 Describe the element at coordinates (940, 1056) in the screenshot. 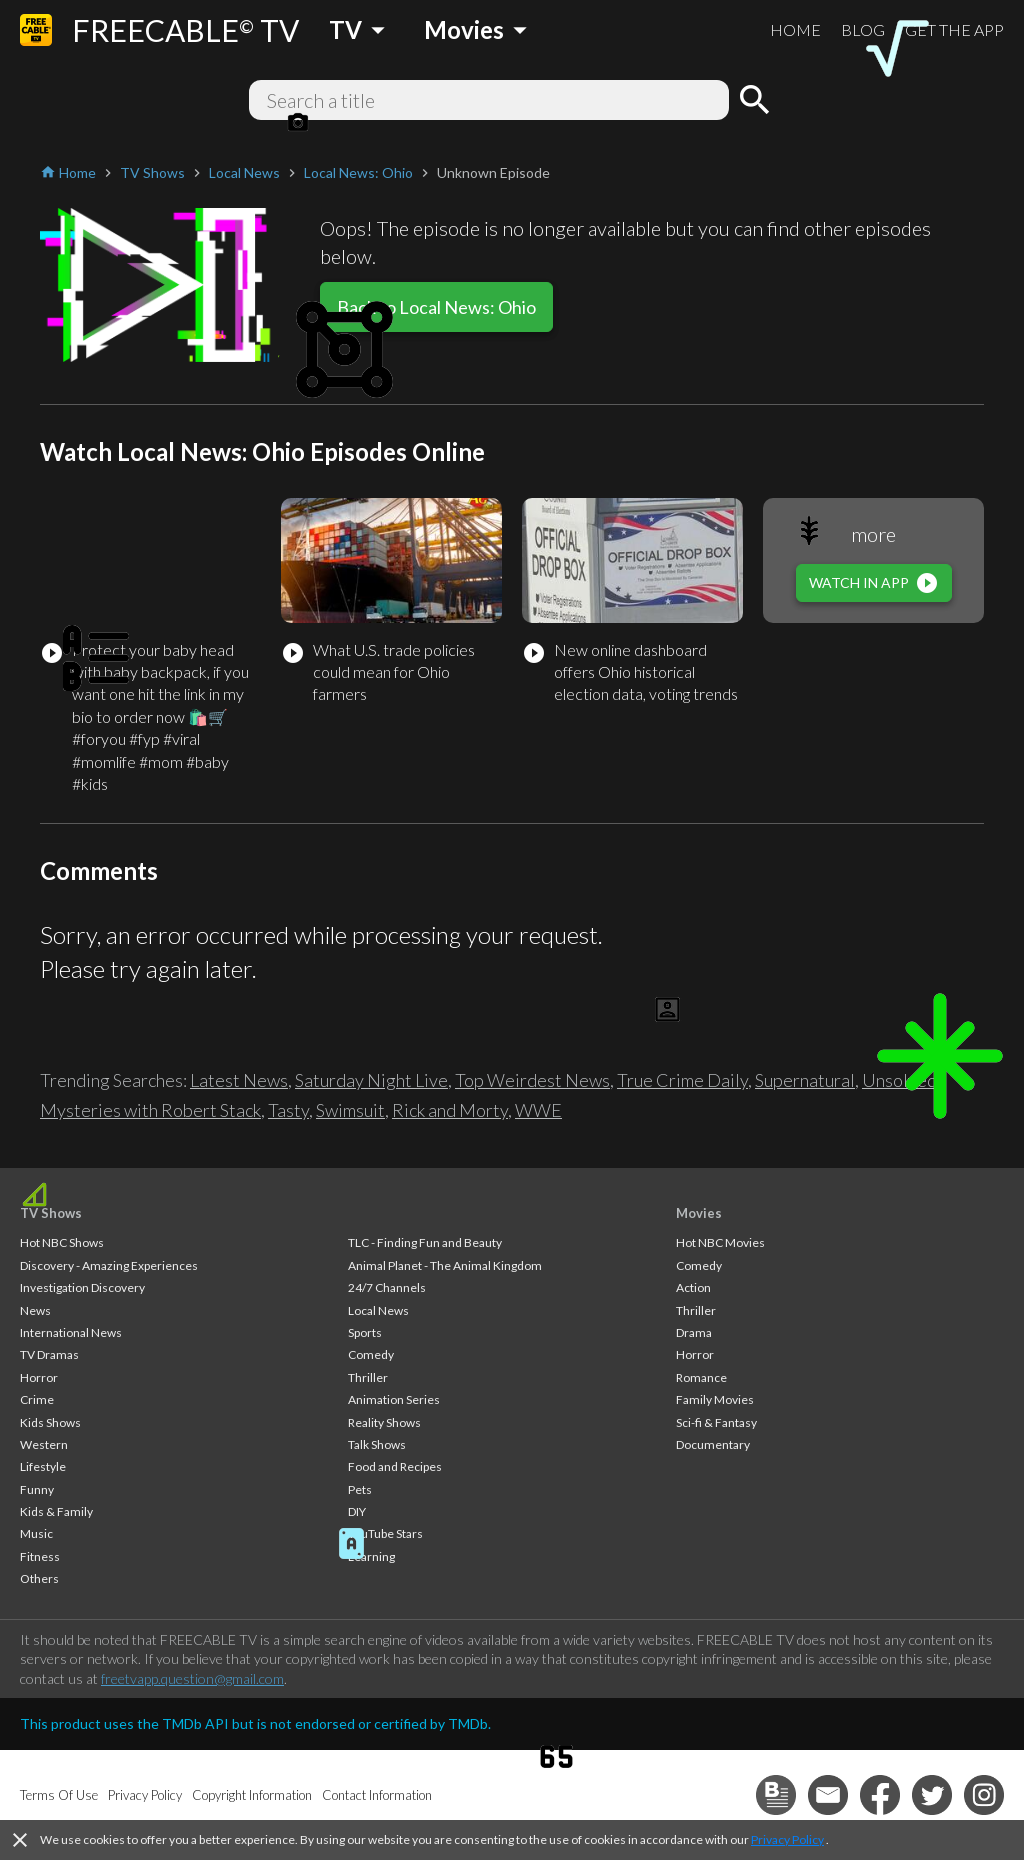

I see `set or view your north star goal` at that location.